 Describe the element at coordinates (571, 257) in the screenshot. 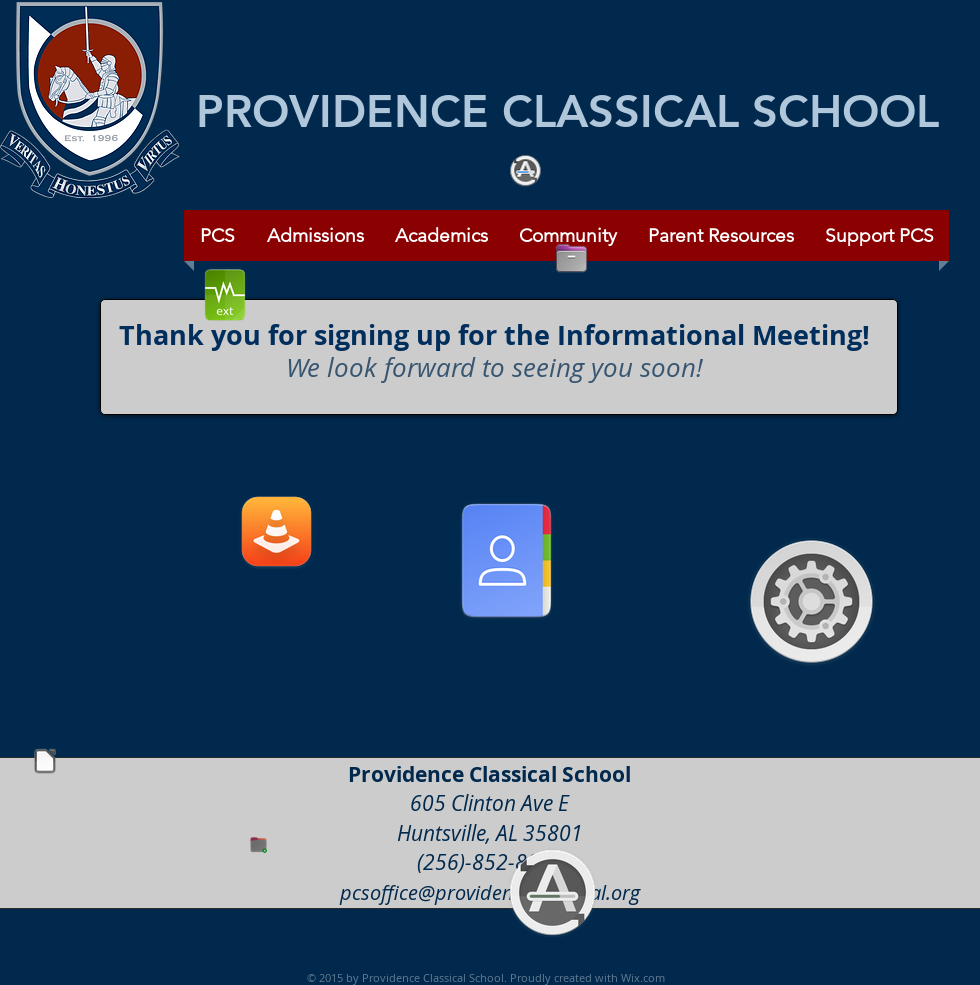

I see `open the file manager` at that location.